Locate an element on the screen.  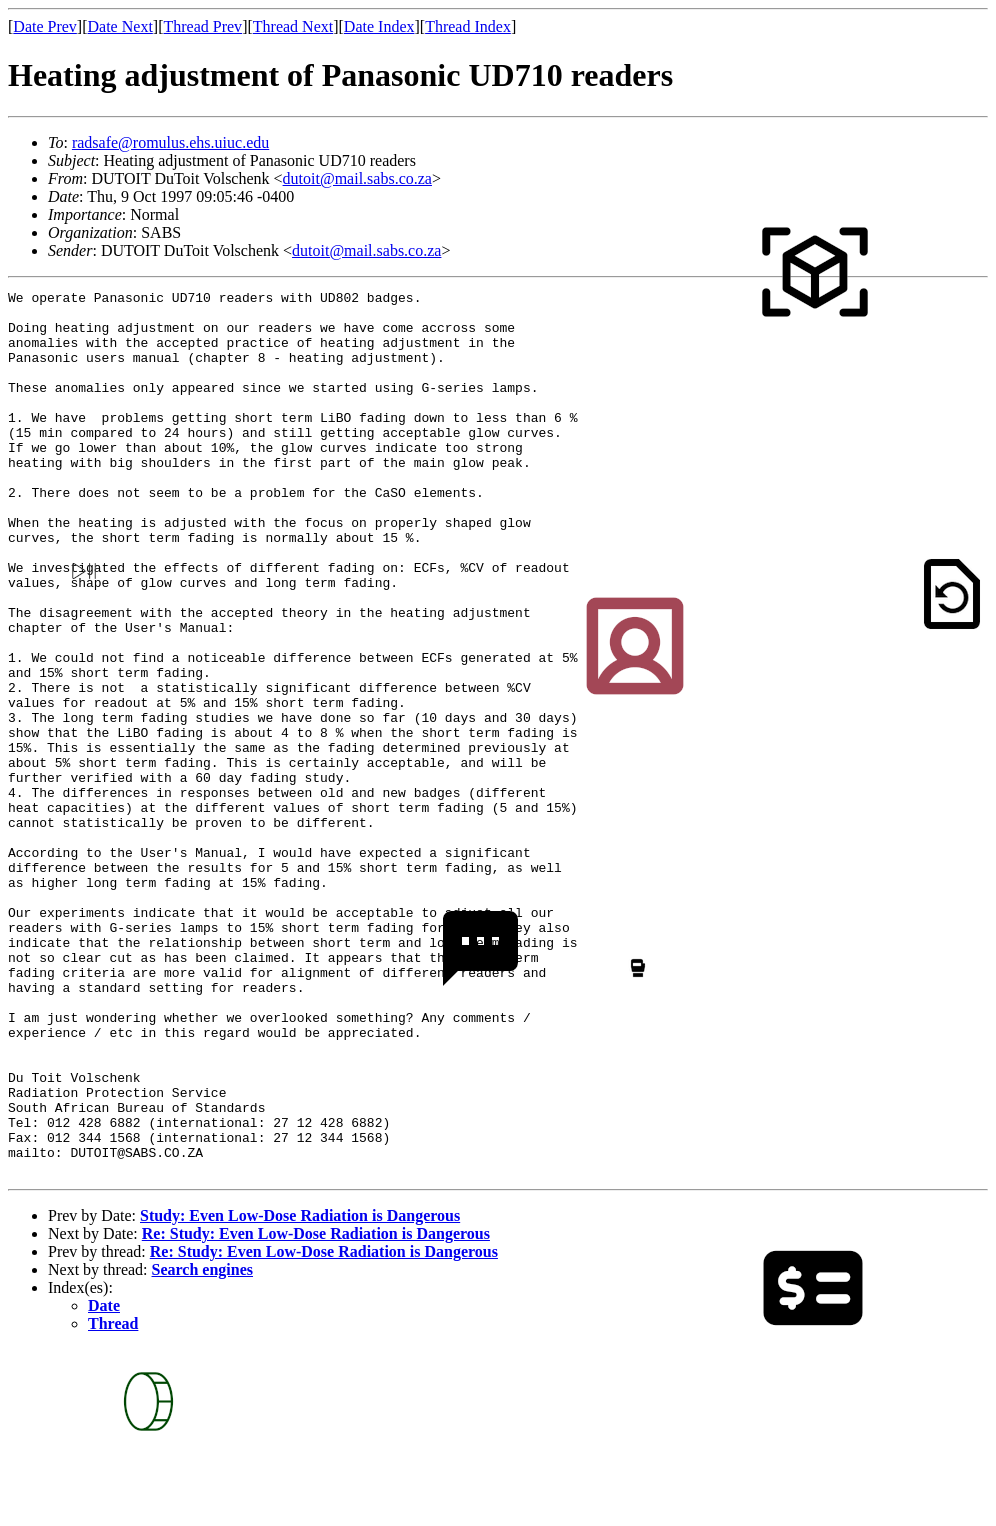
toggle between play and pause states is located at coordinates (84, 571).